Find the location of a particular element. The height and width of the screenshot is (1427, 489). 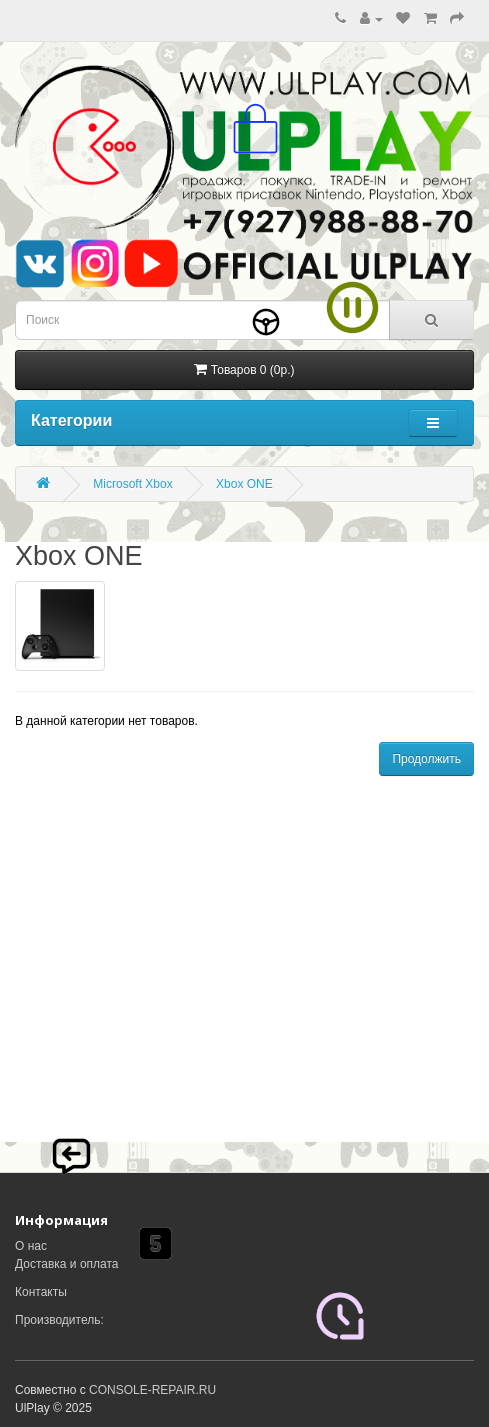

pause media playback is located at coordinates (352, 307).